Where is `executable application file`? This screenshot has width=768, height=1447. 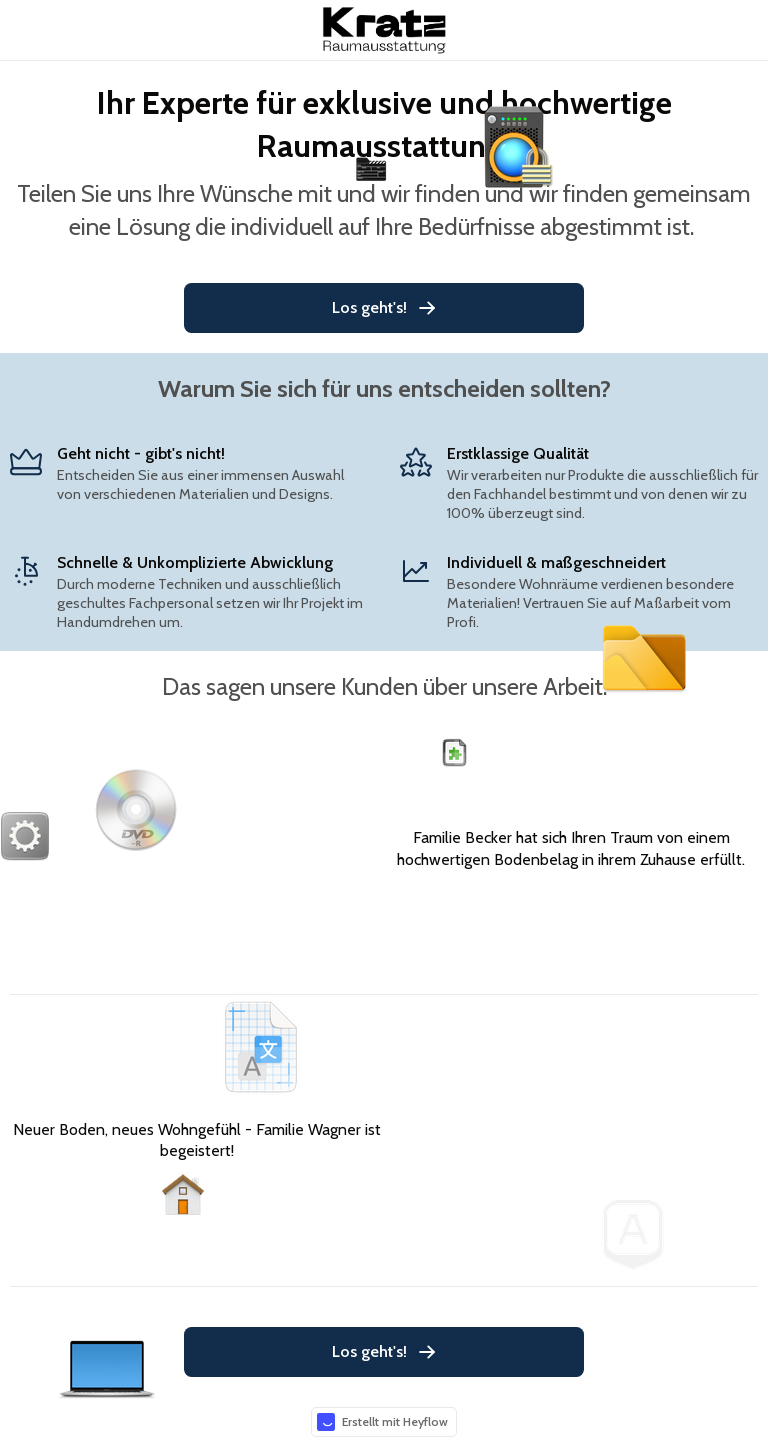
executable application file is located at coordinates (25, 836).